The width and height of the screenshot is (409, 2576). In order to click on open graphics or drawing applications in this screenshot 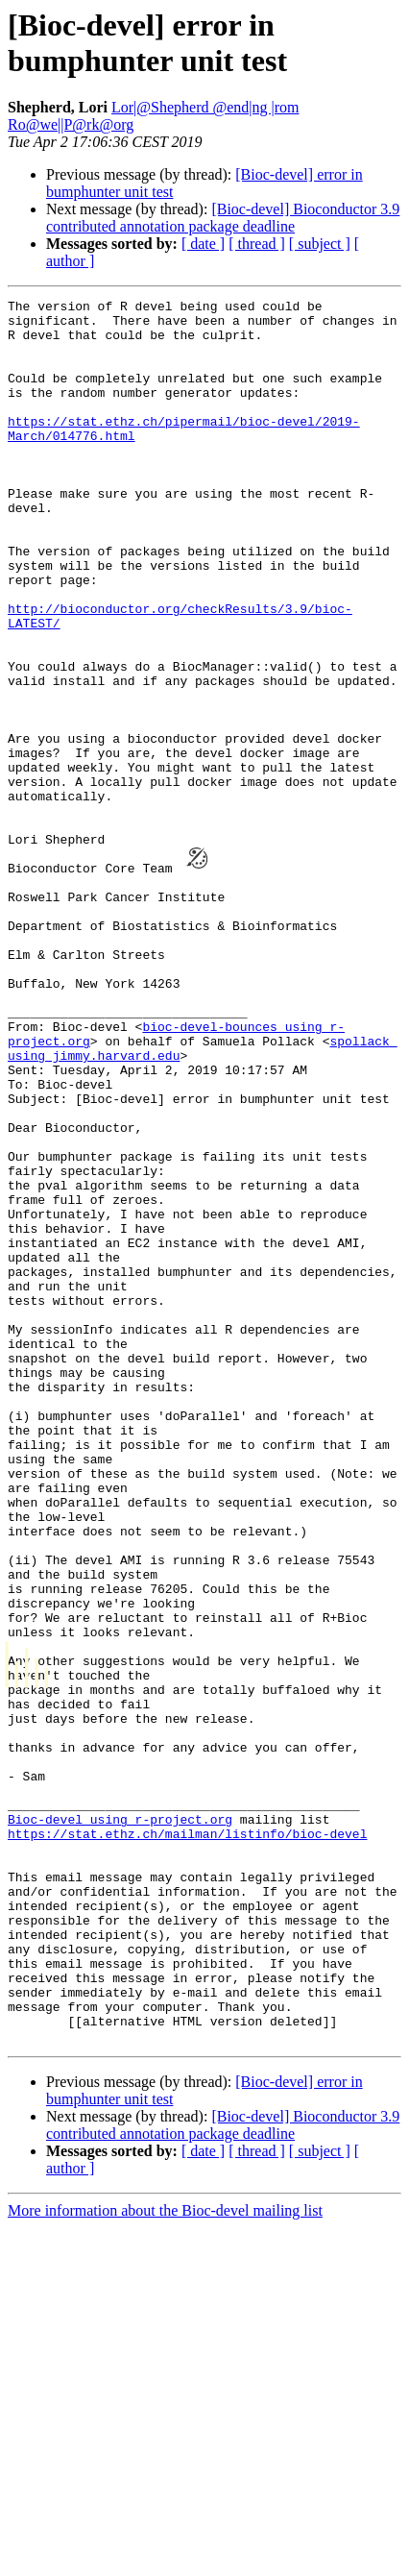, I will do `click(197, 858)`.